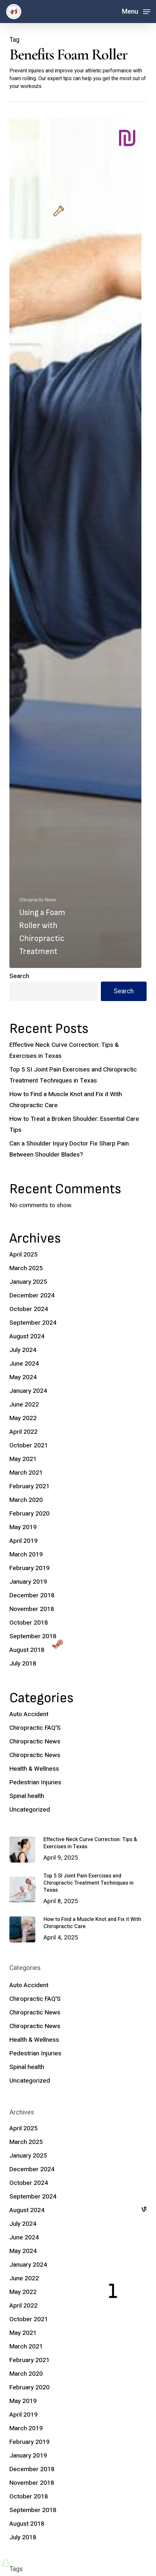  I want to click on open the Steam gaming platform, so click(57, 1644).